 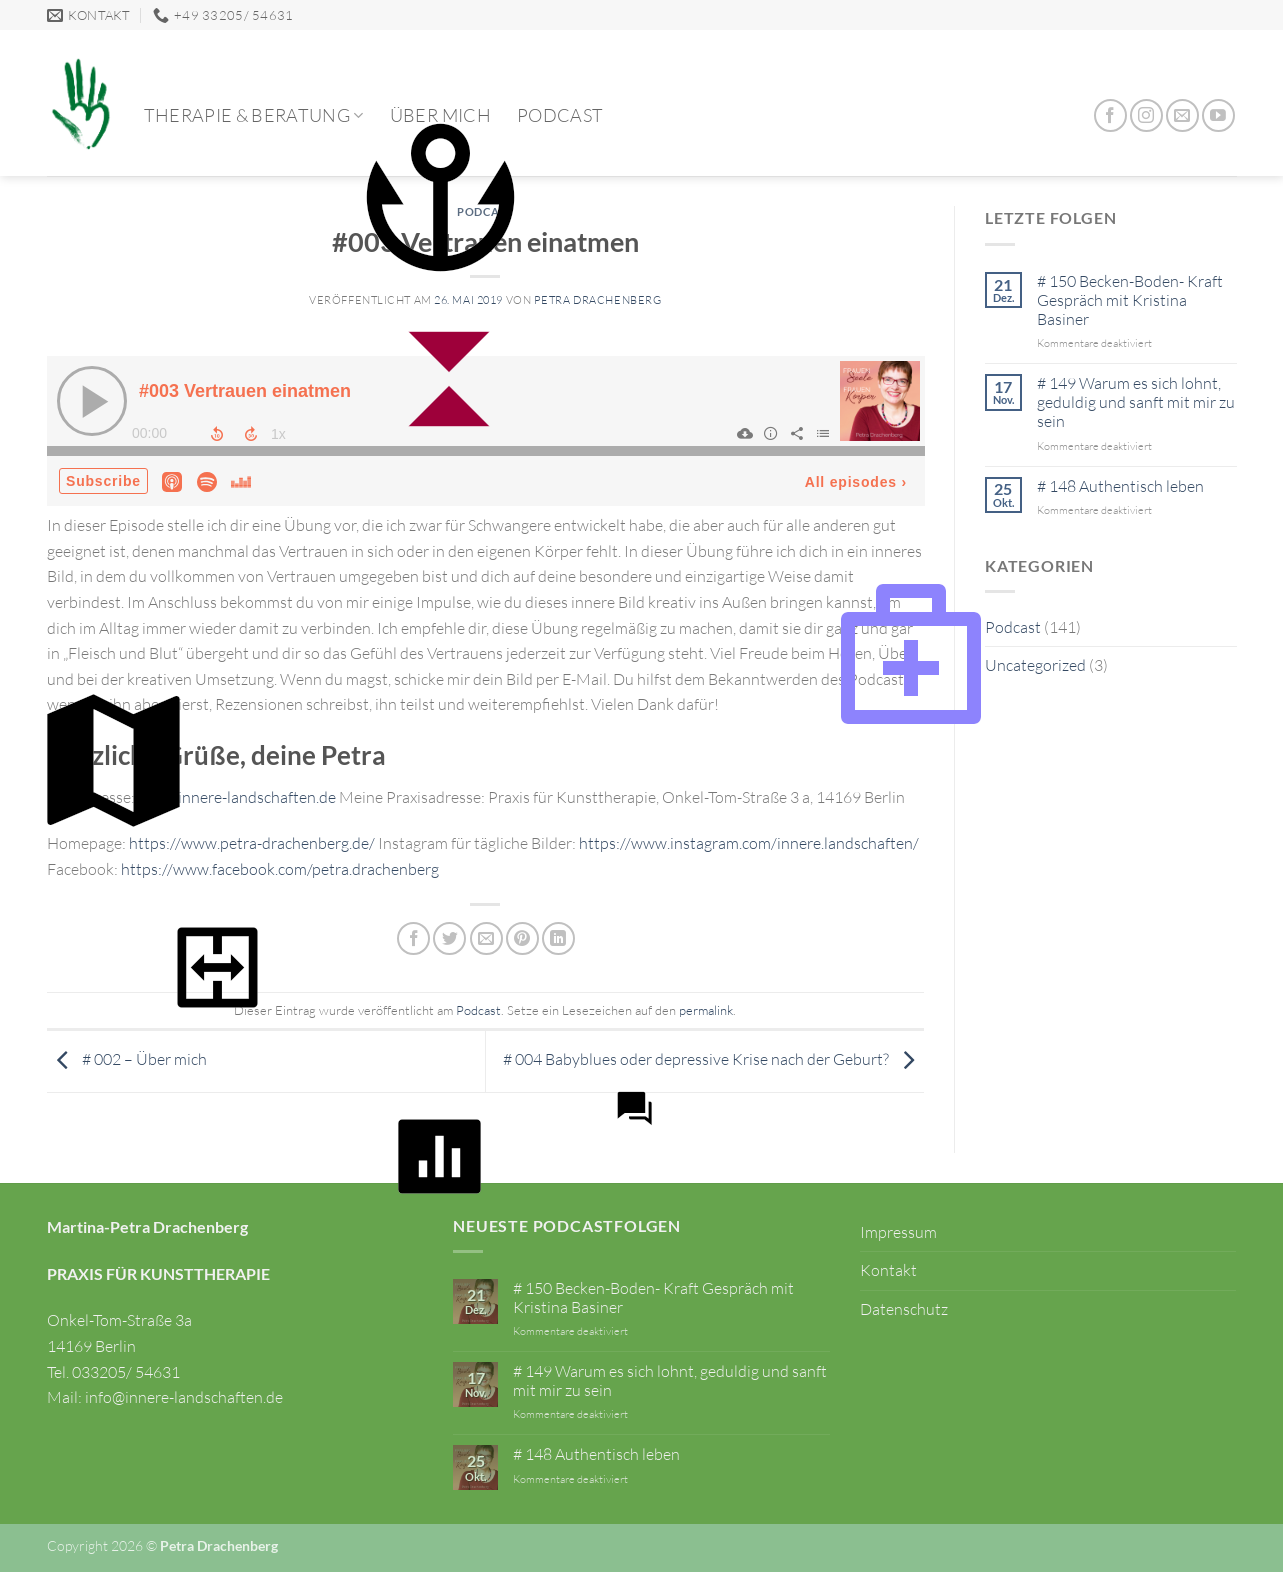 I want to click on split table cells horizontally, so click(x=217, y=967).